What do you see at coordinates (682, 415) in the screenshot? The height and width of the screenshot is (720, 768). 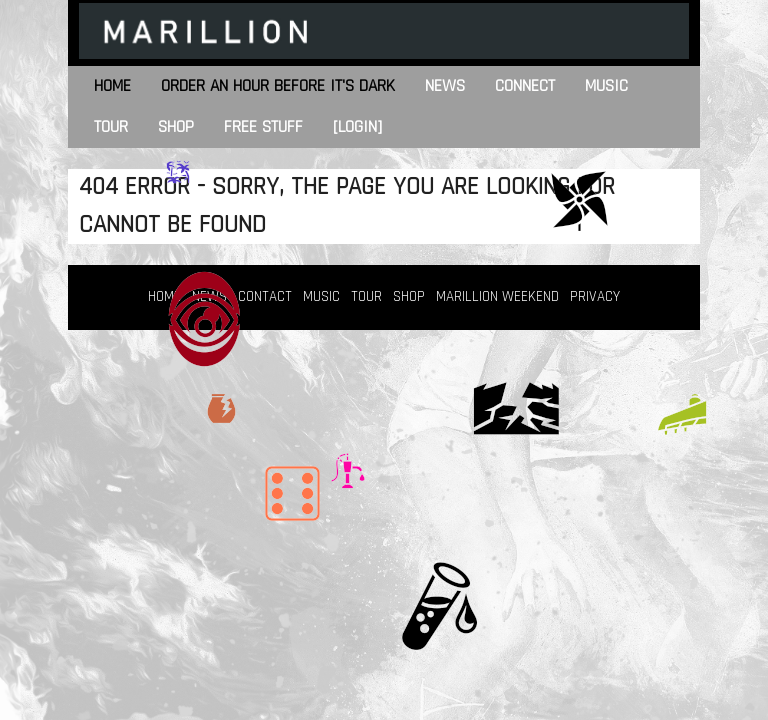 I see `access flight or travel features` at bounding box center [682, 415].